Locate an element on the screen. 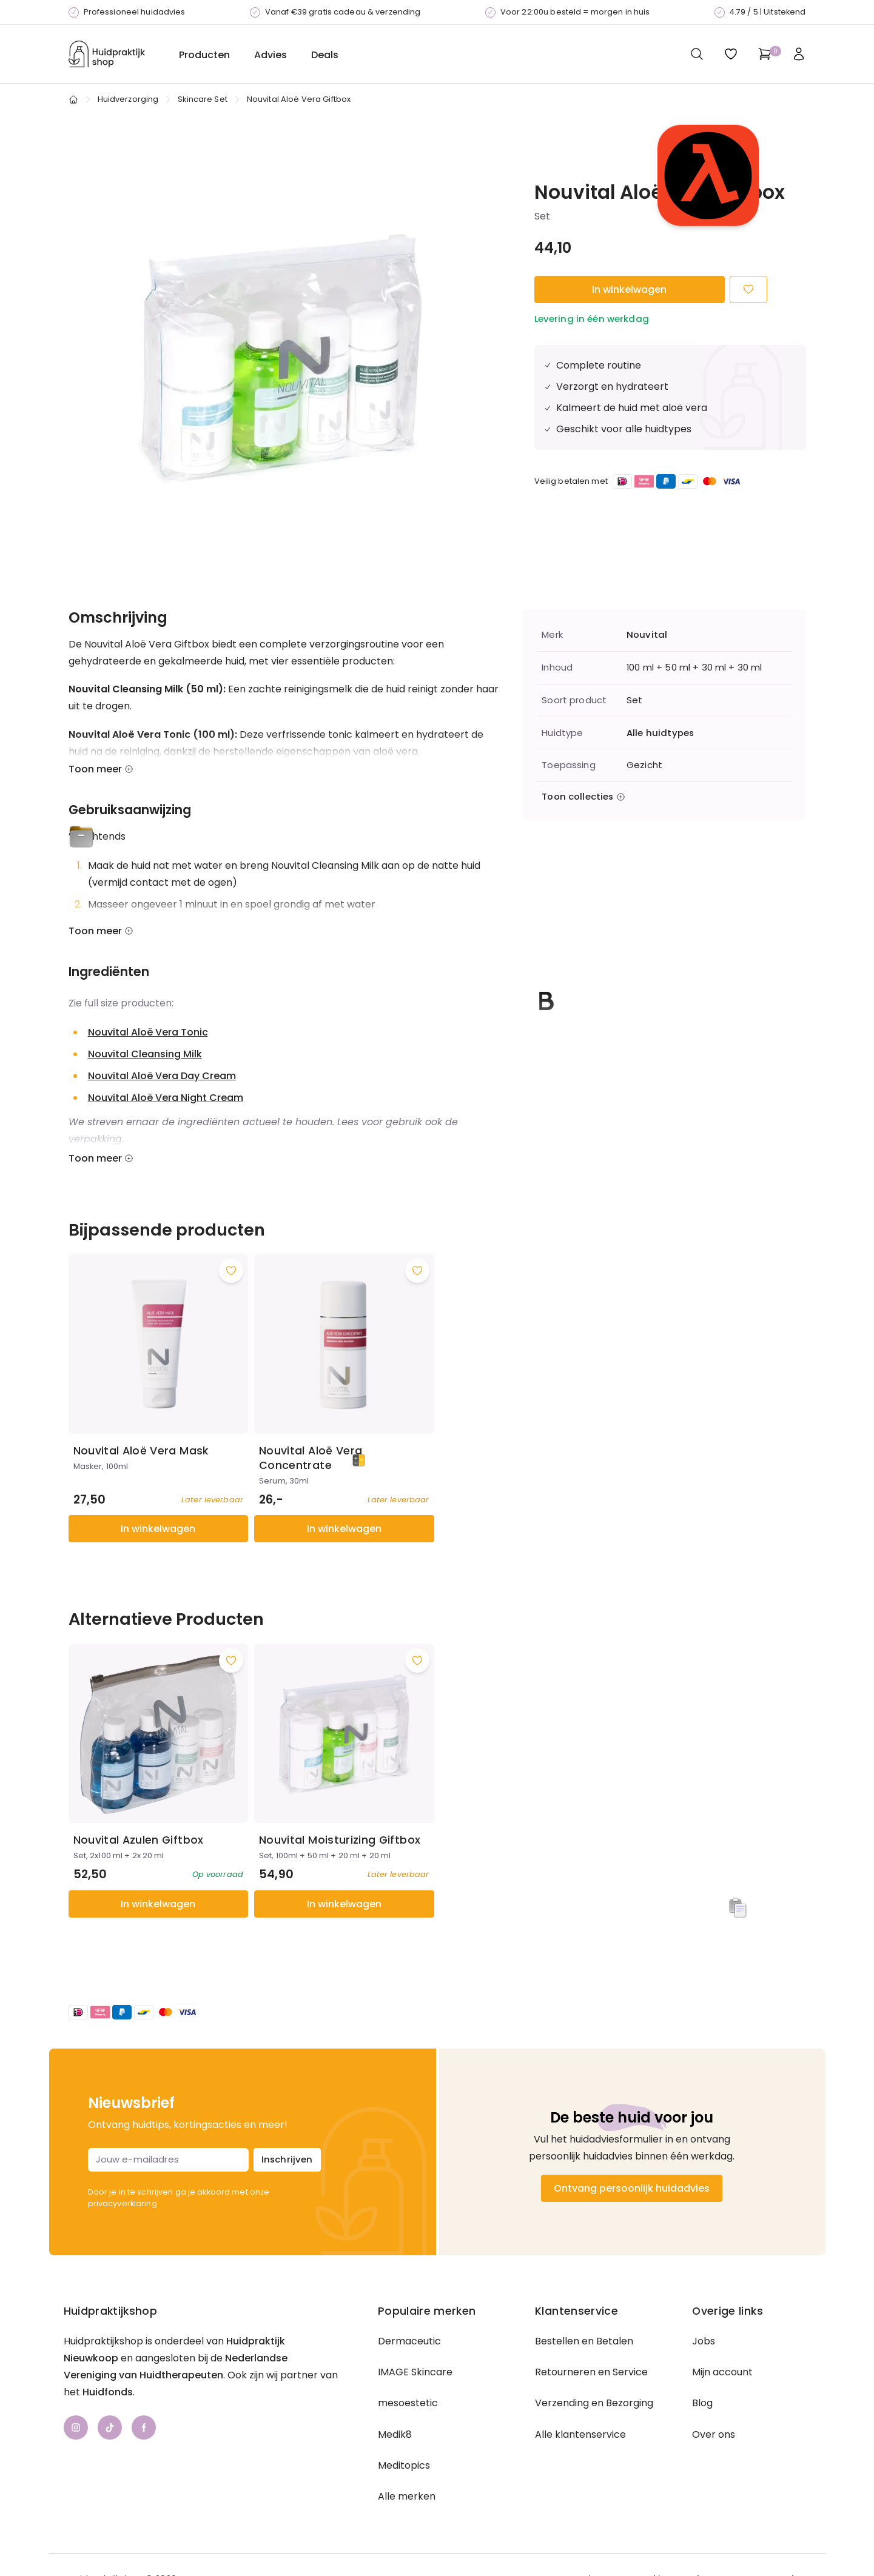  launch half-life deathmatch is located at coordinates (708, 175).